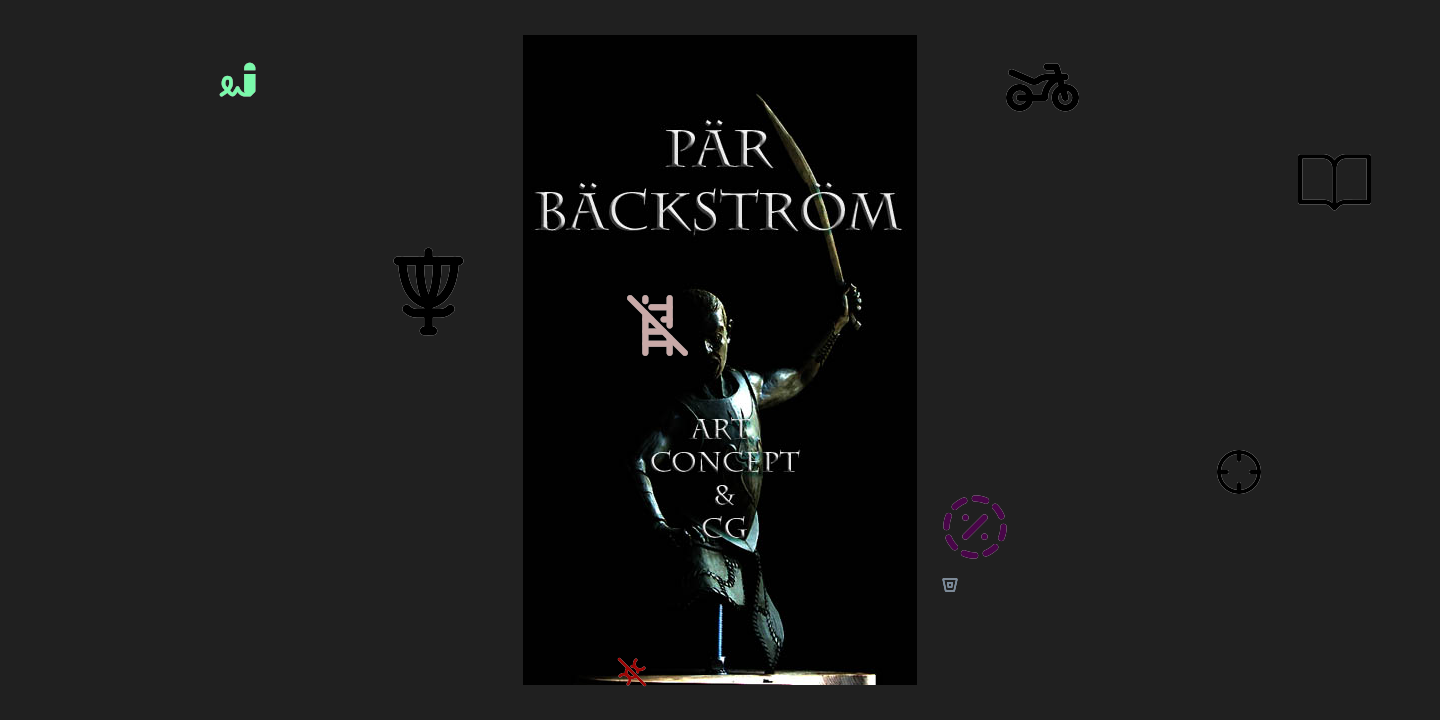  What do you see at coordinates (975, 527) in the screenshot?
I see `indicates a discount or promotion in progress` at bounding box center [975, 527].